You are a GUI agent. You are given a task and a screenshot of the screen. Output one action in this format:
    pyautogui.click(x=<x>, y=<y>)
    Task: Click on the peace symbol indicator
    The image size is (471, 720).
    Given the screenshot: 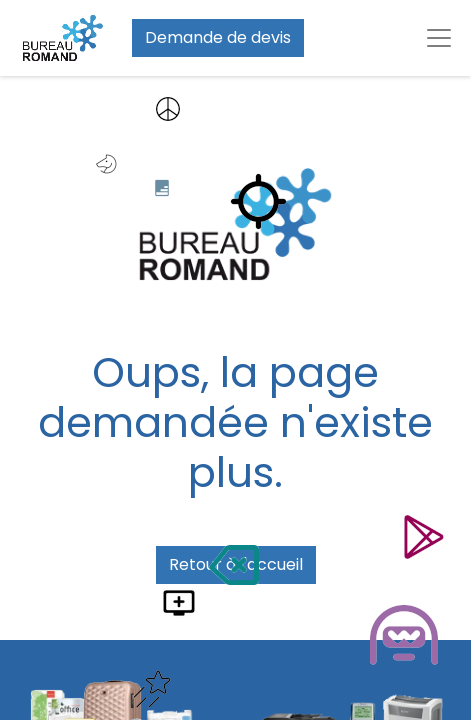 What is the action you would take?
    pyautogui.click(x=168, y=109)
    